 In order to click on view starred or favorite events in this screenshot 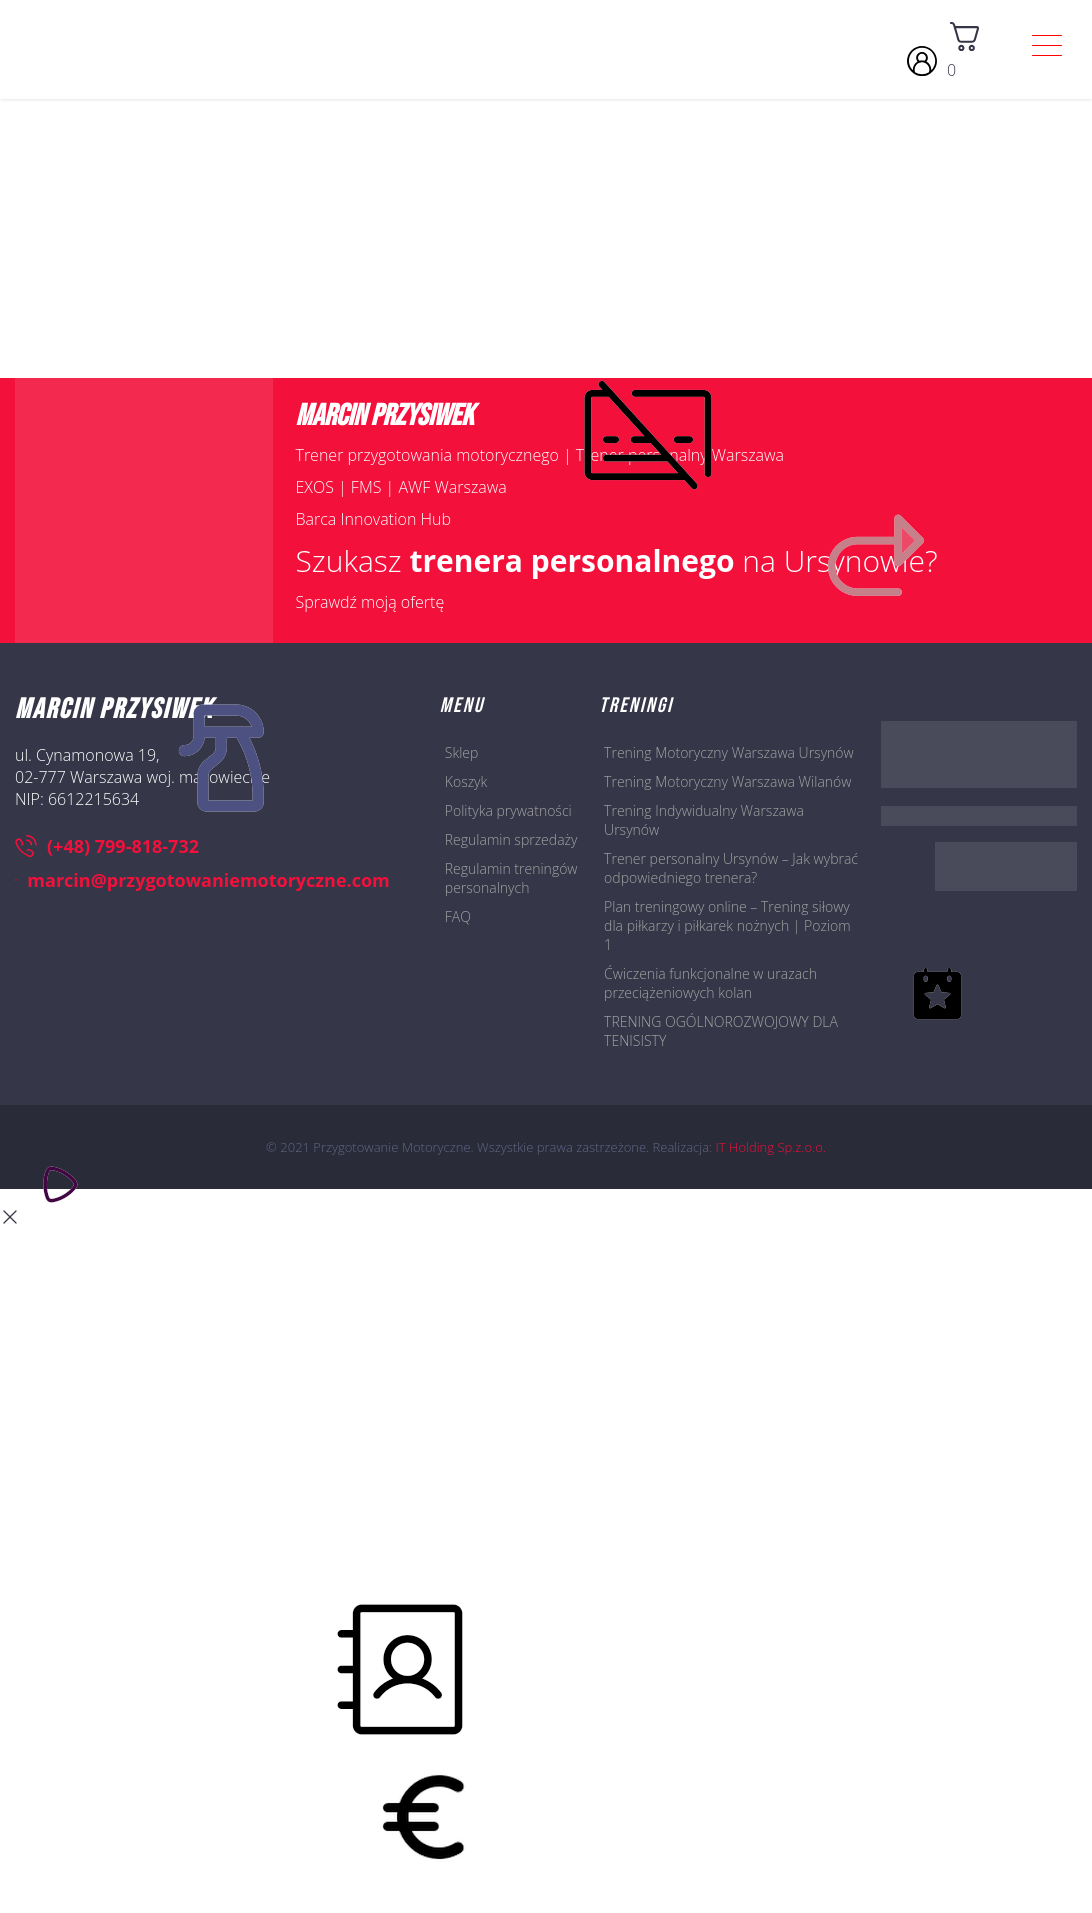, I will do `click(937, 995)`.